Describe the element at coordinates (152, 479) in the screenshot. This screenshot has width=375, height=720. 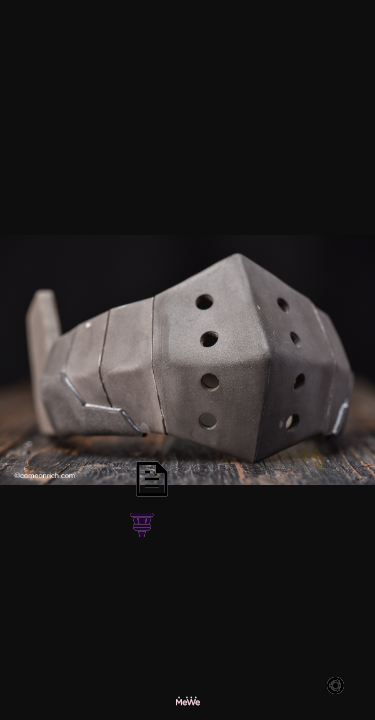
I see `view document contents` at that location.